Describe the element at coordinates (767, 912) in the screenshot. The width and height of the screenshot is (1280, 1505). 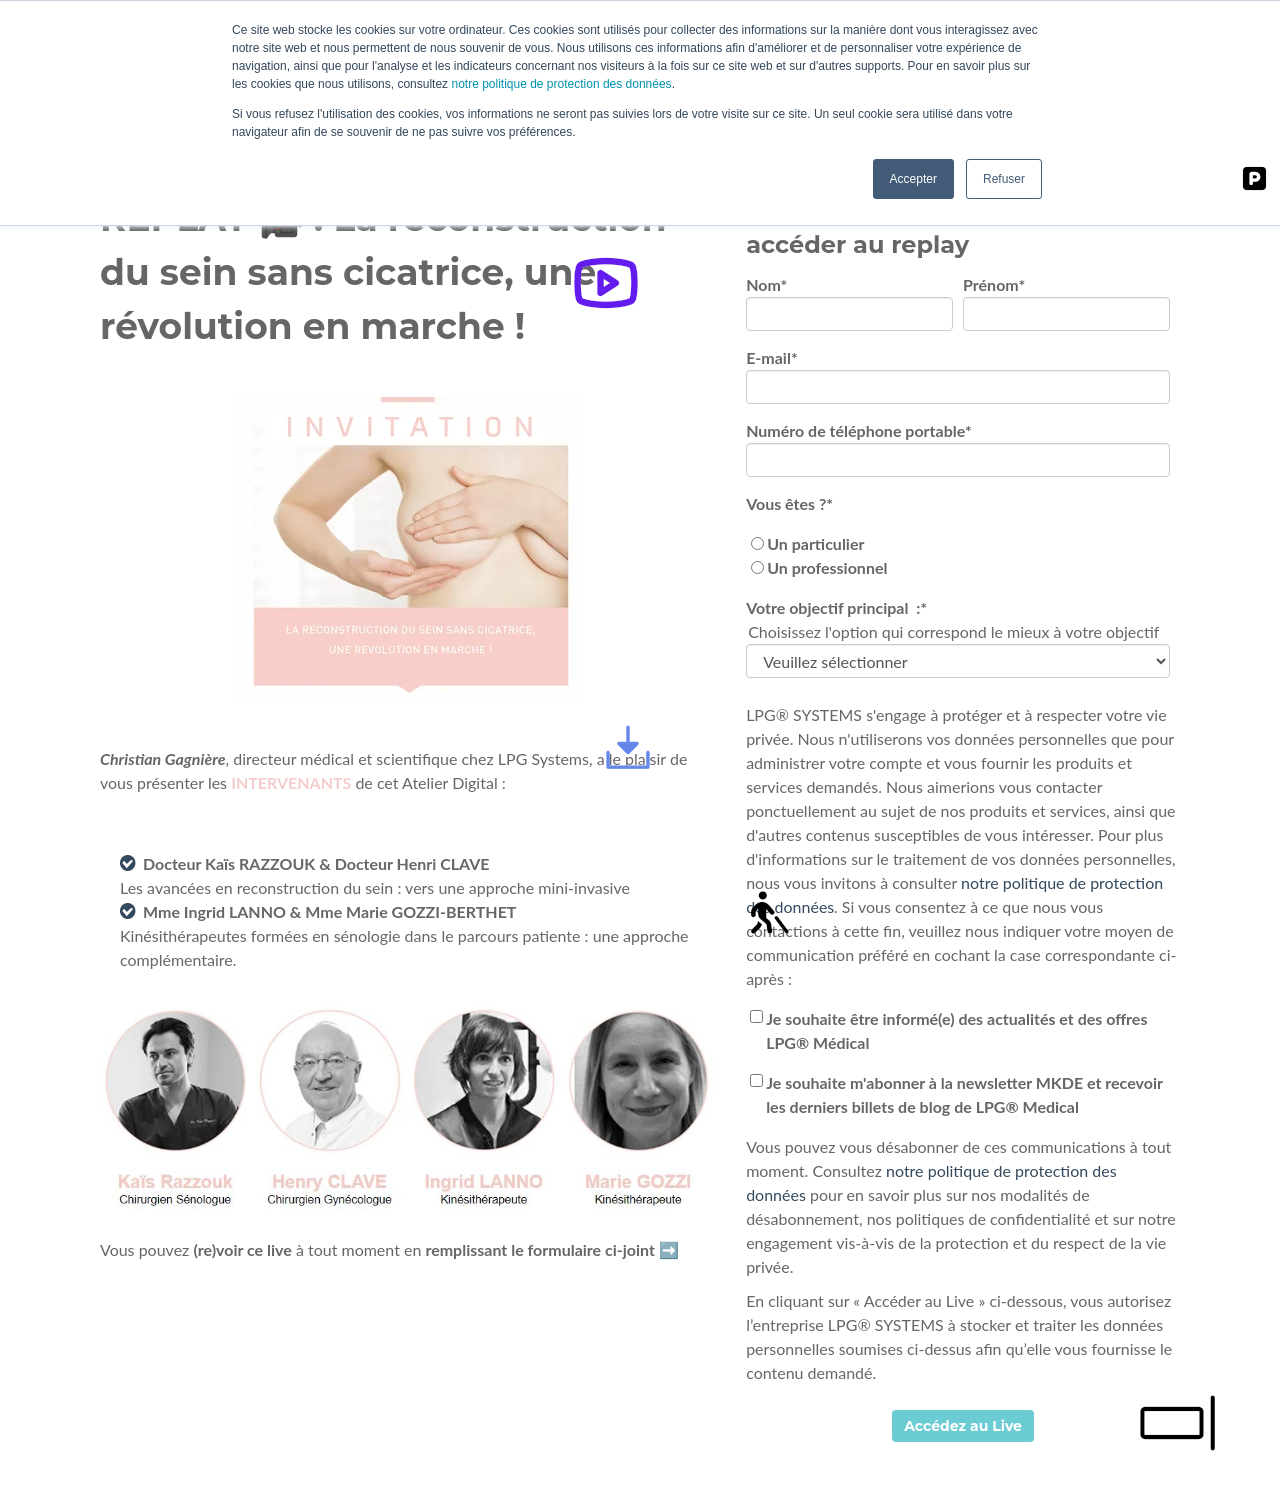
I see `indicates accessibility features are available` at that location.